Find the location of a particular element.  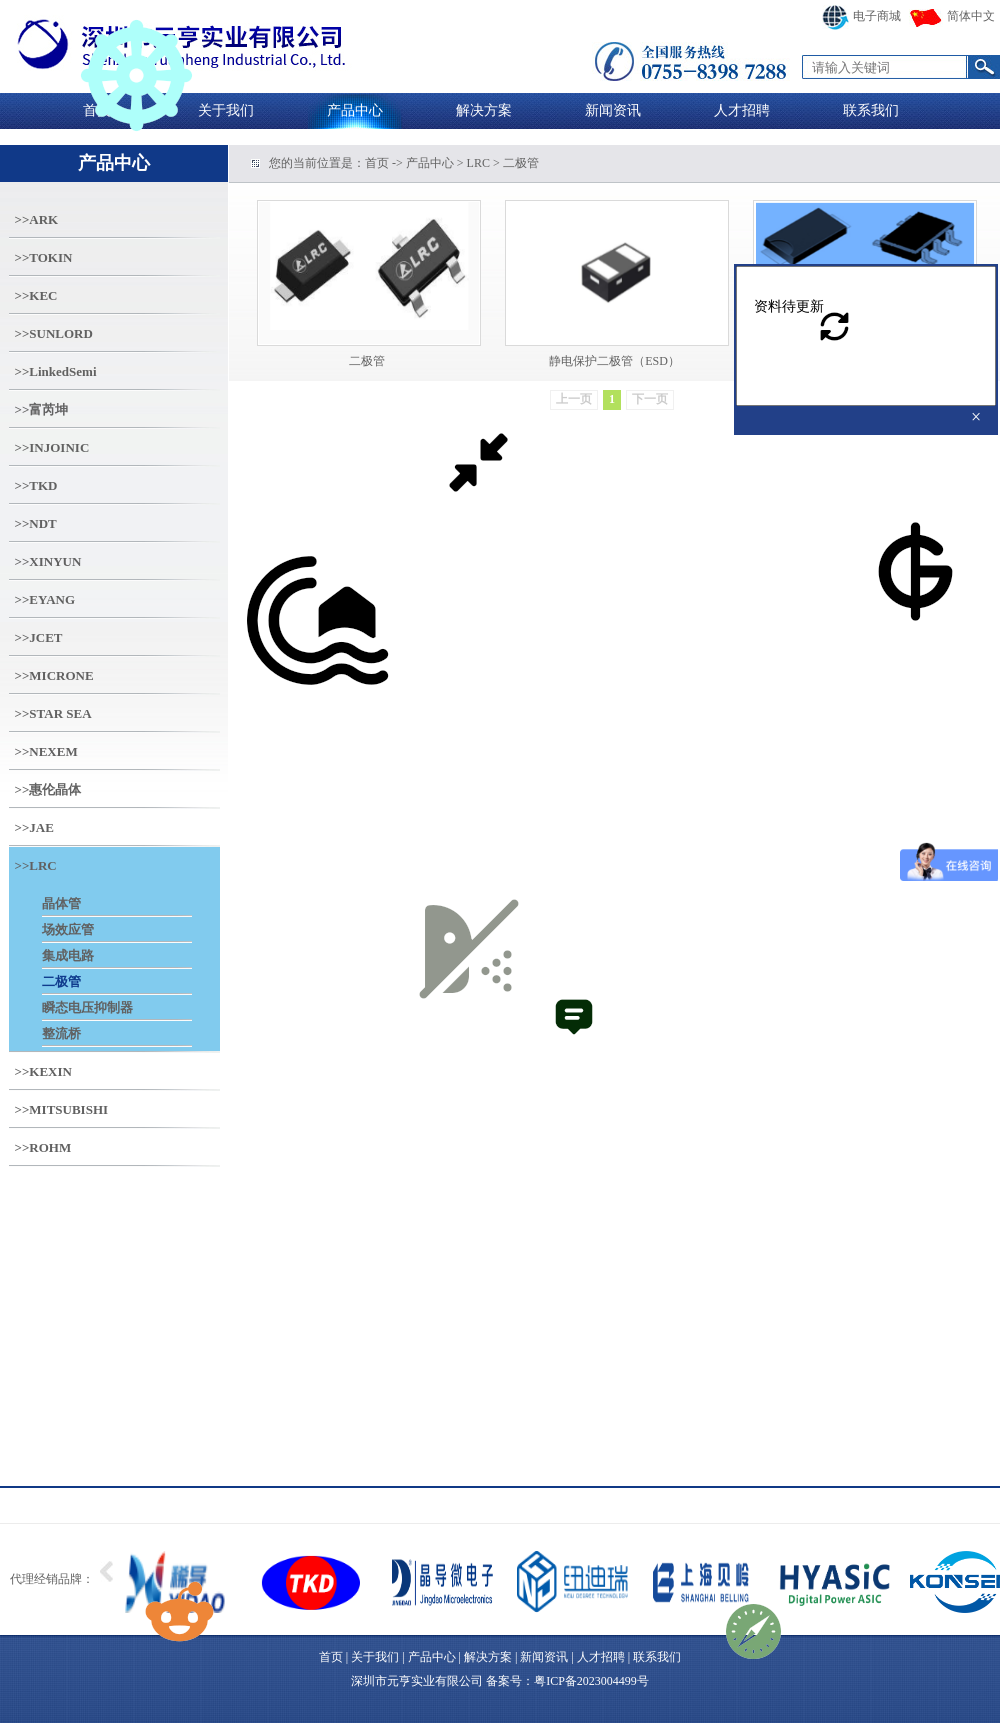

exit fullscreen mode is located at coordinates (478, 462).